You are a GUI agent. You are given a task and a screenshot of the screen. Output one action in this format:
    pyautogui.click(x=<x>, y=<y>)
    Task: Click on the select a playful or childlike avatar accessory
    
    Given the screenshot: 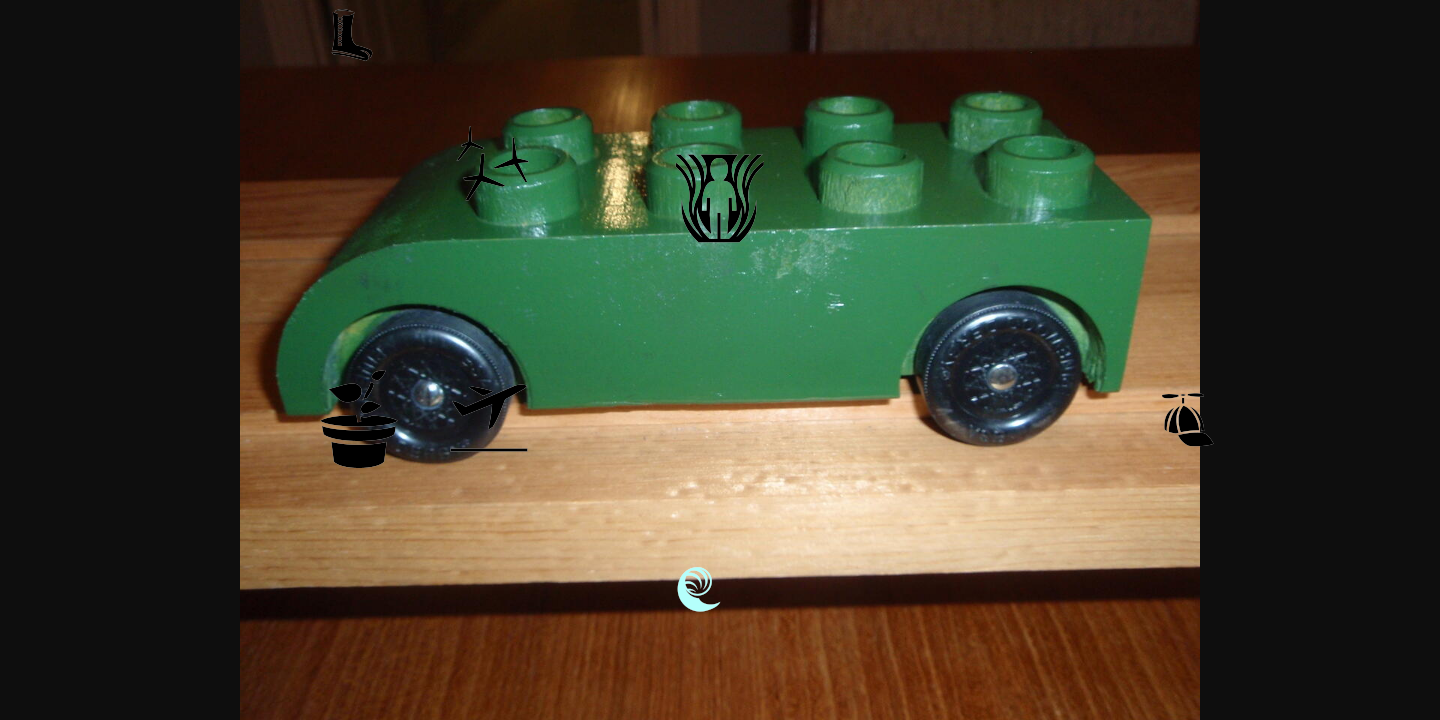 What is the action you would take?
    pyautogui.click(x=1186, y=419)
    